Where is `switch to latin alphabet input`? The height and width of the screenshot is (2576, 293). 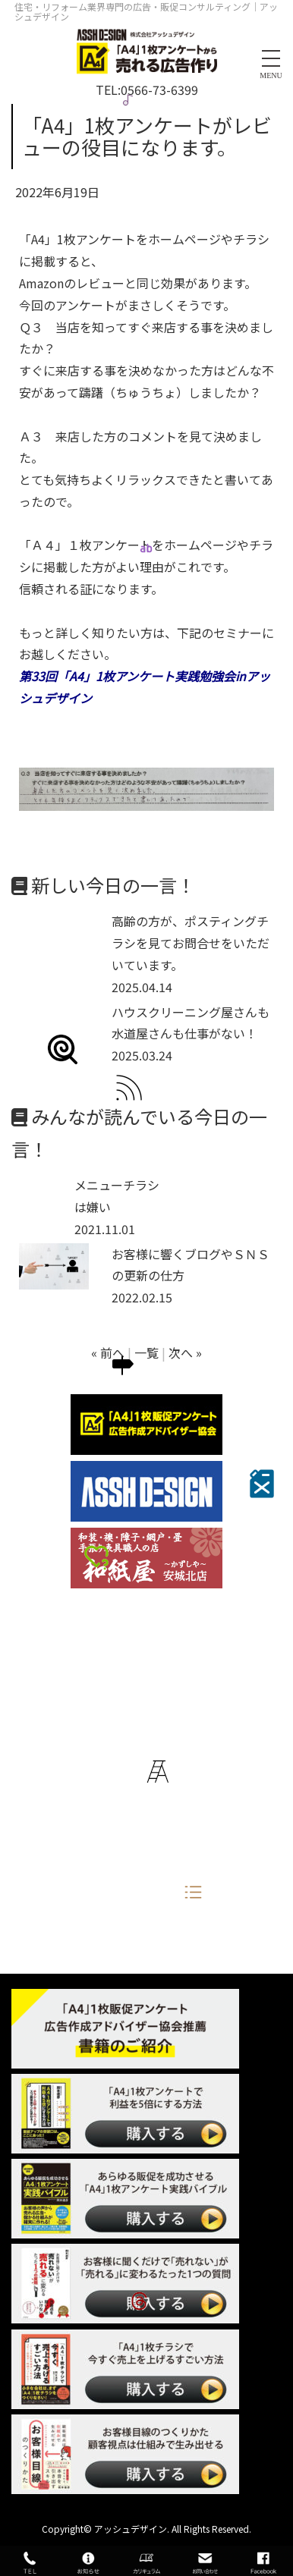 switch to latin alphabet input is located at coordinates (146, 548).